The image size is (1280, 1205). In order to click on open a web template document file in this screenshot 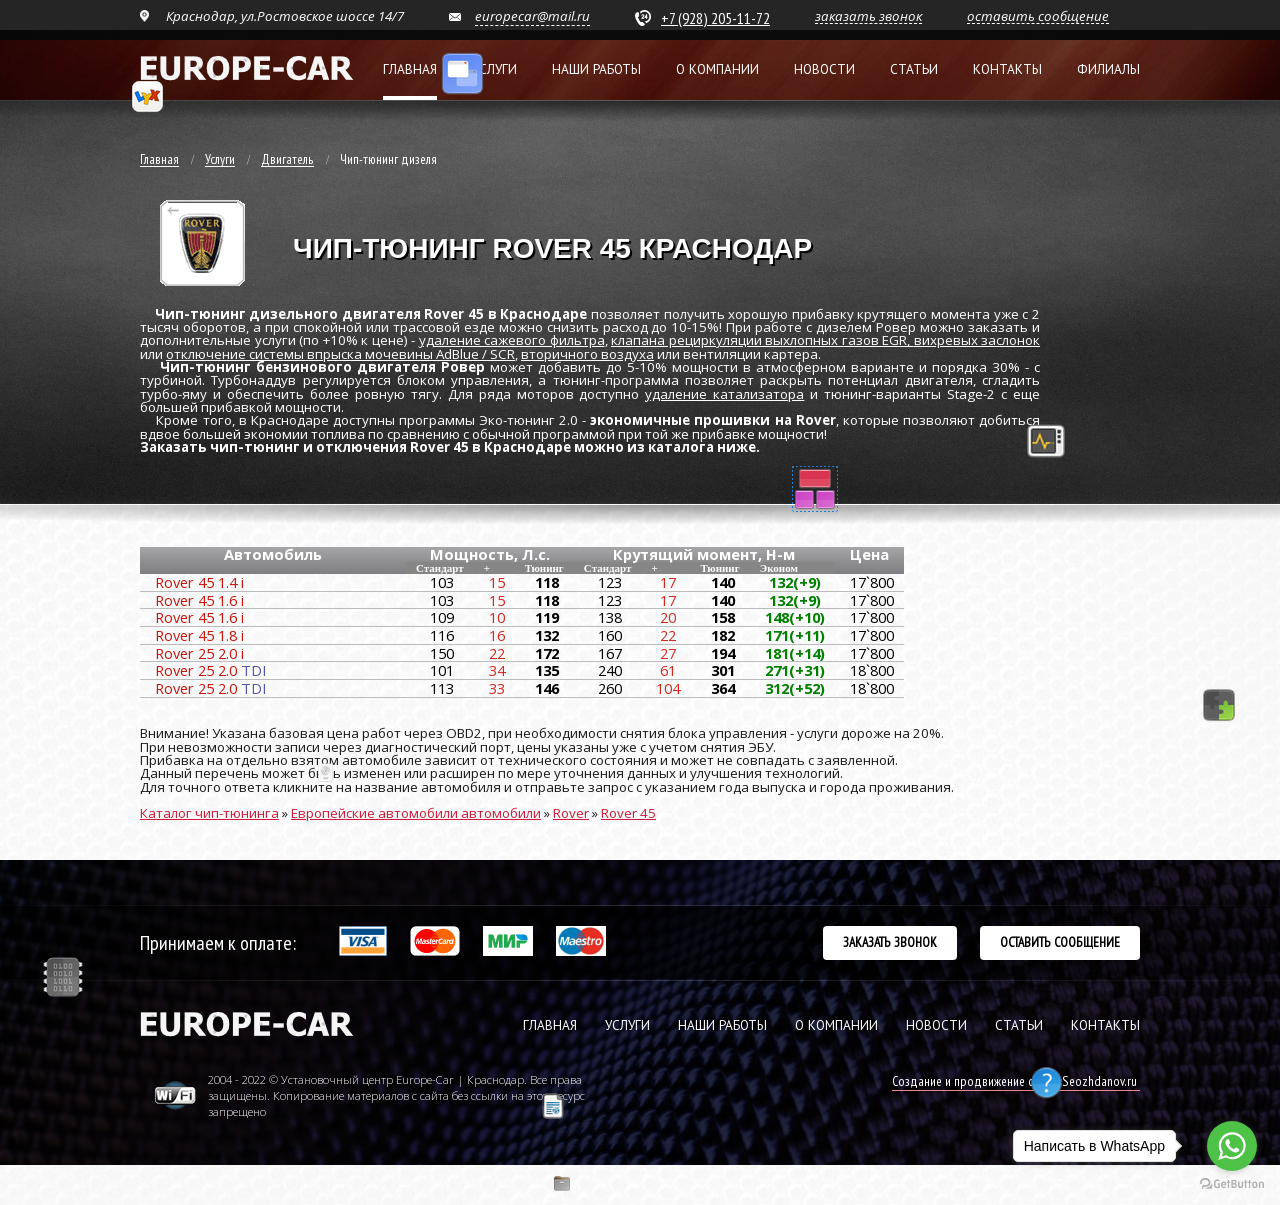, I will do `click(553, 1106)`.